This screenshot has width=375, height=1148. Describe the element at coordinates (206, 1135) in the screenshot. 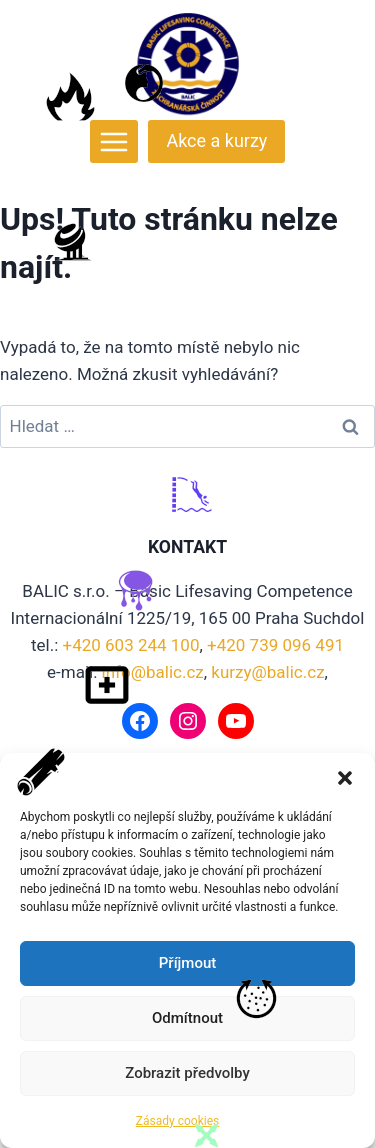

I see `expand content in multiple directions` at that location.